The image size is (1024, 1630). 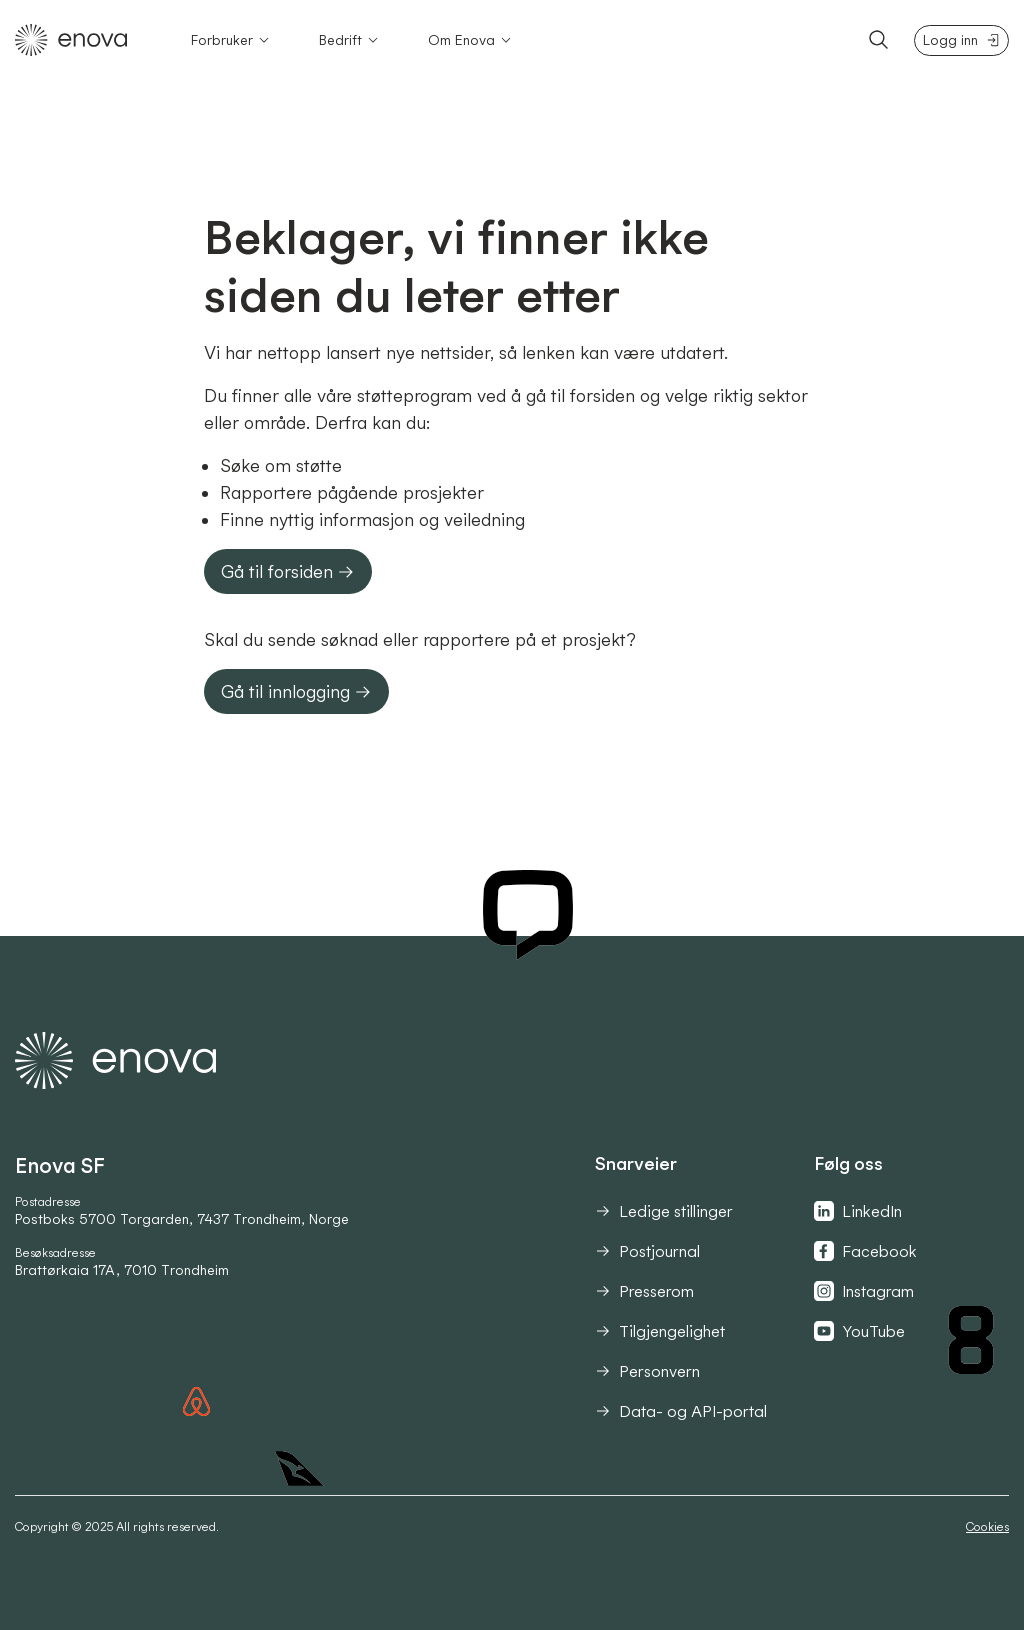 I want to click on open the Airbnb app, so click(x=196, y=1401).